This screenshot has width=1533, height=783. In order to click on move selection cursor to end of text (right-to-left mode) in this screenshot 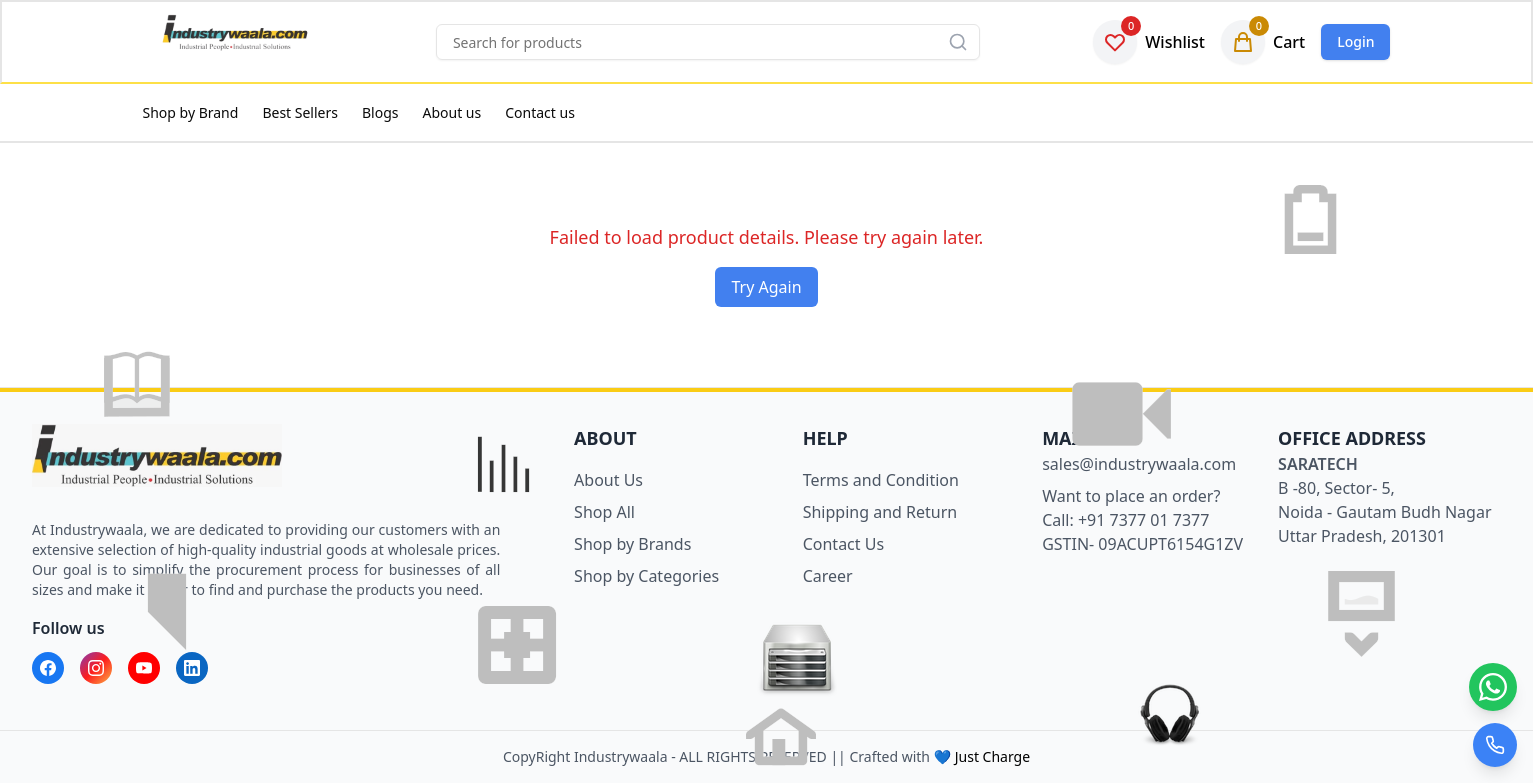, I will do `click(167, 612)`.